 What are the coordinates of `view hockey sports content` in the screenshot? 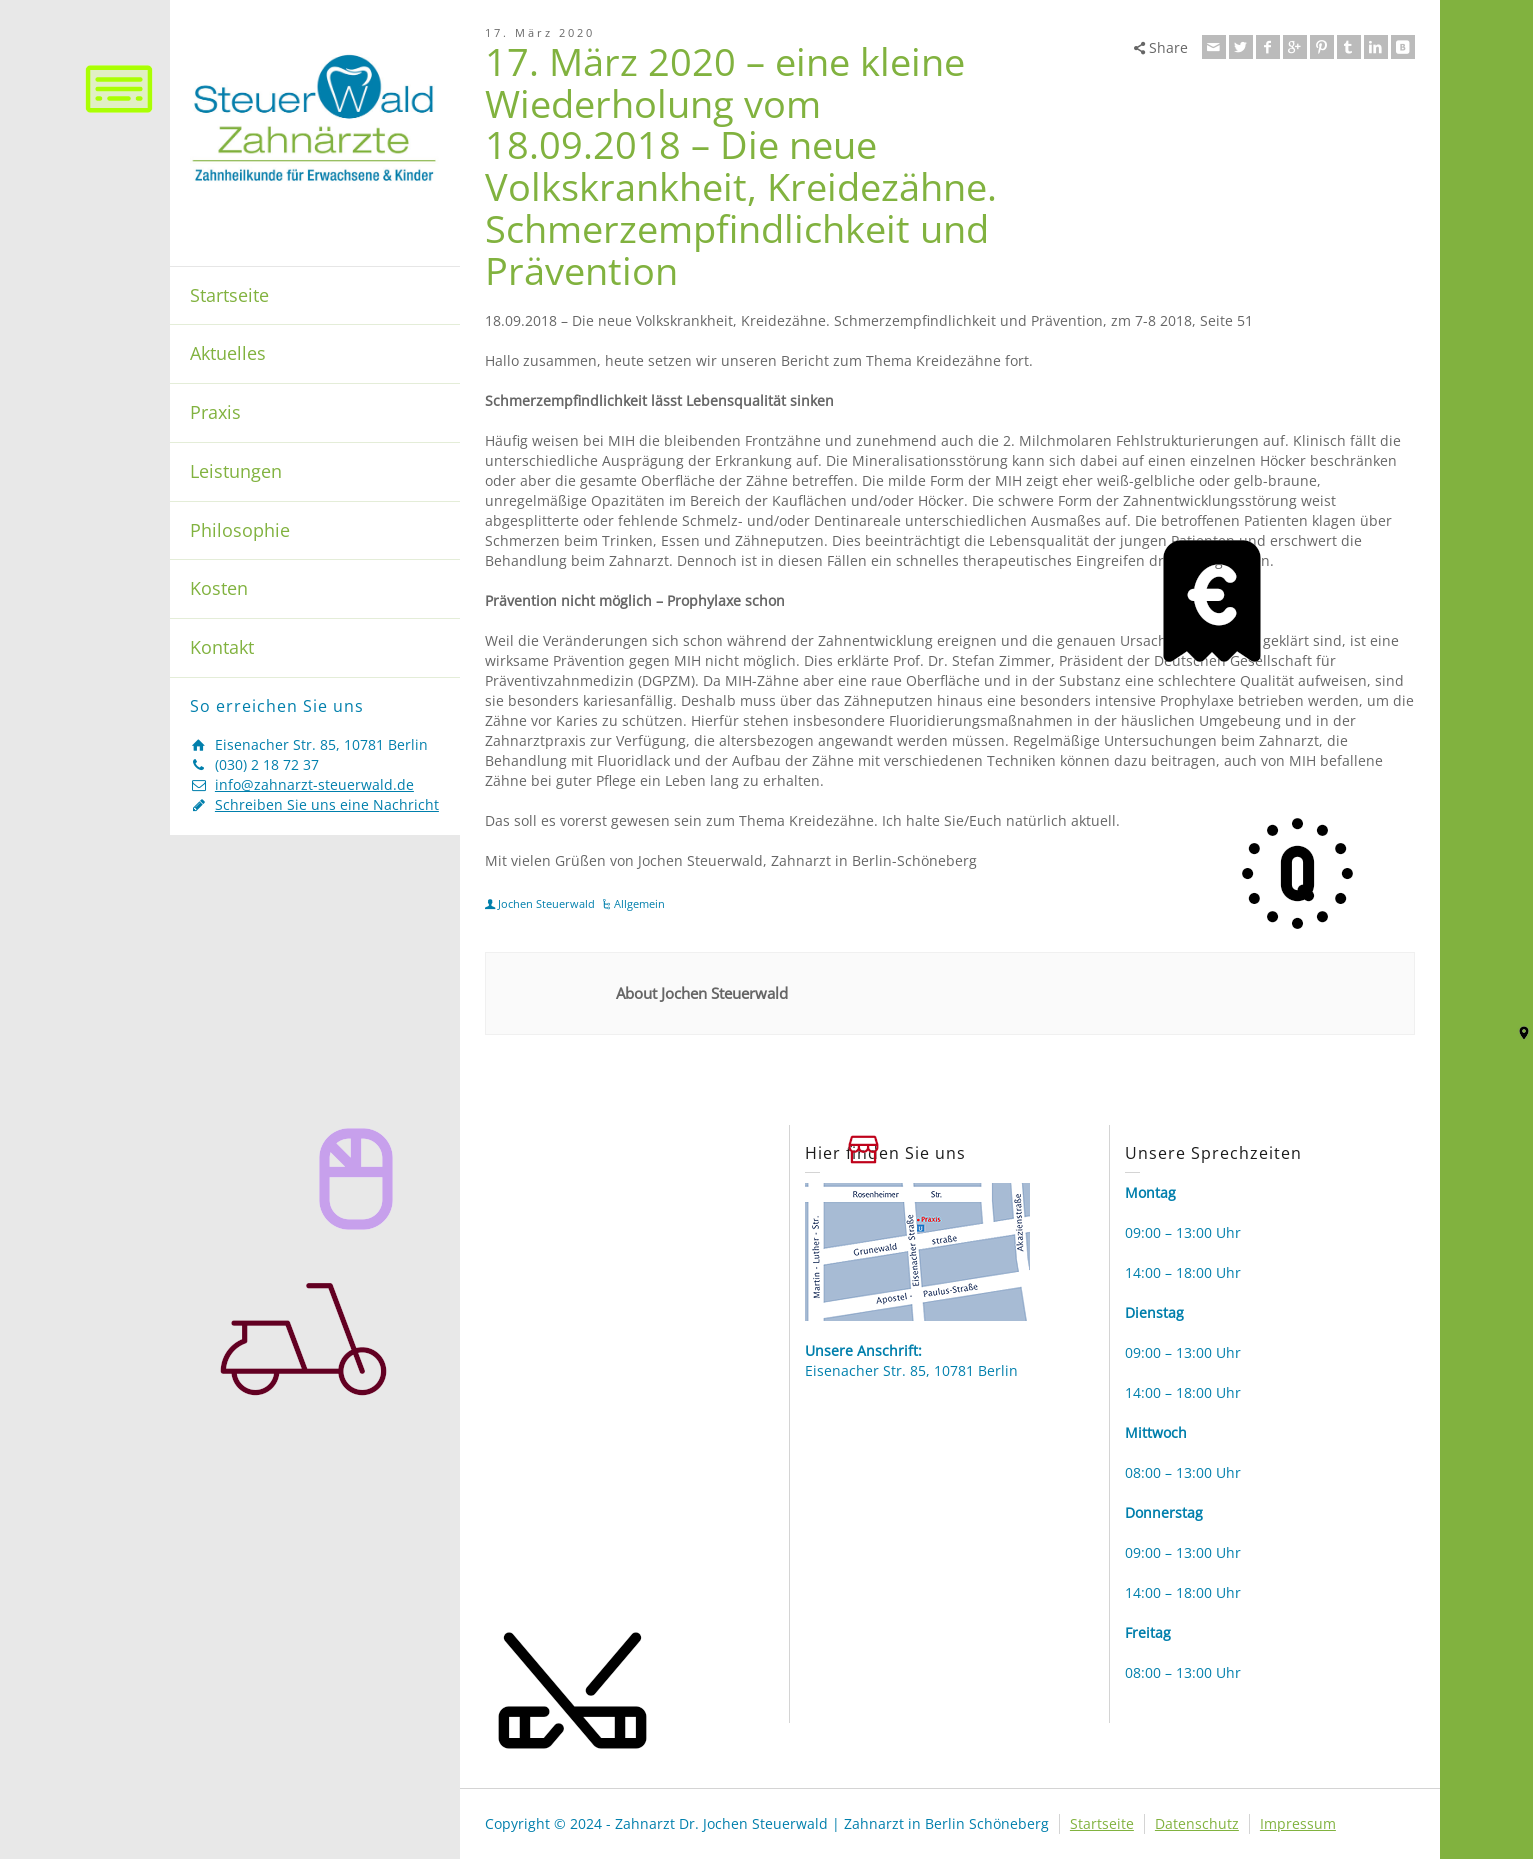 It's located at (572, 1690).